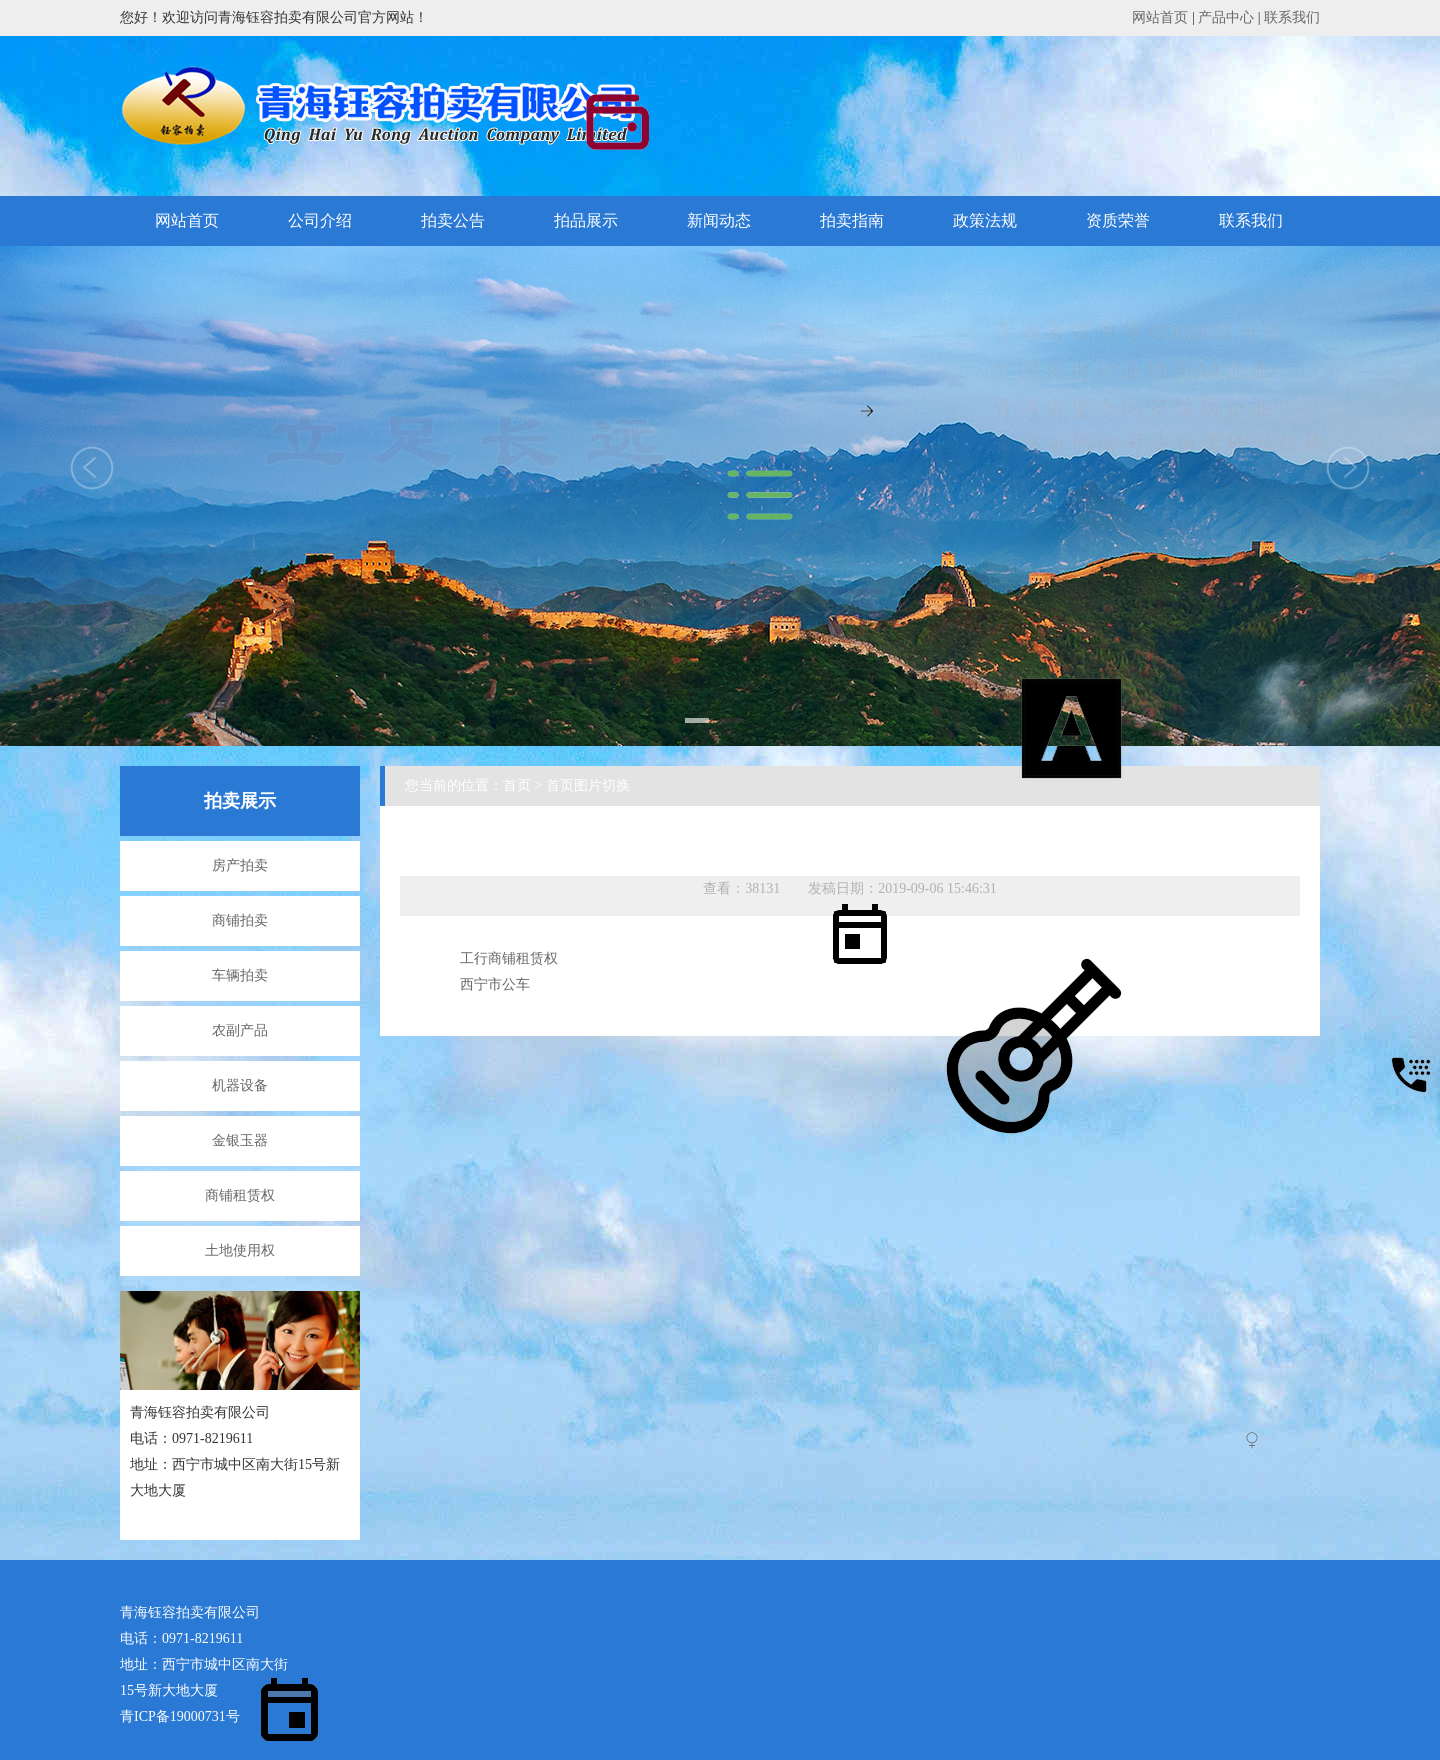 This screenshot has width=1440, height=1760. I want to click on navigate to the next item or page, so click(867, 411).